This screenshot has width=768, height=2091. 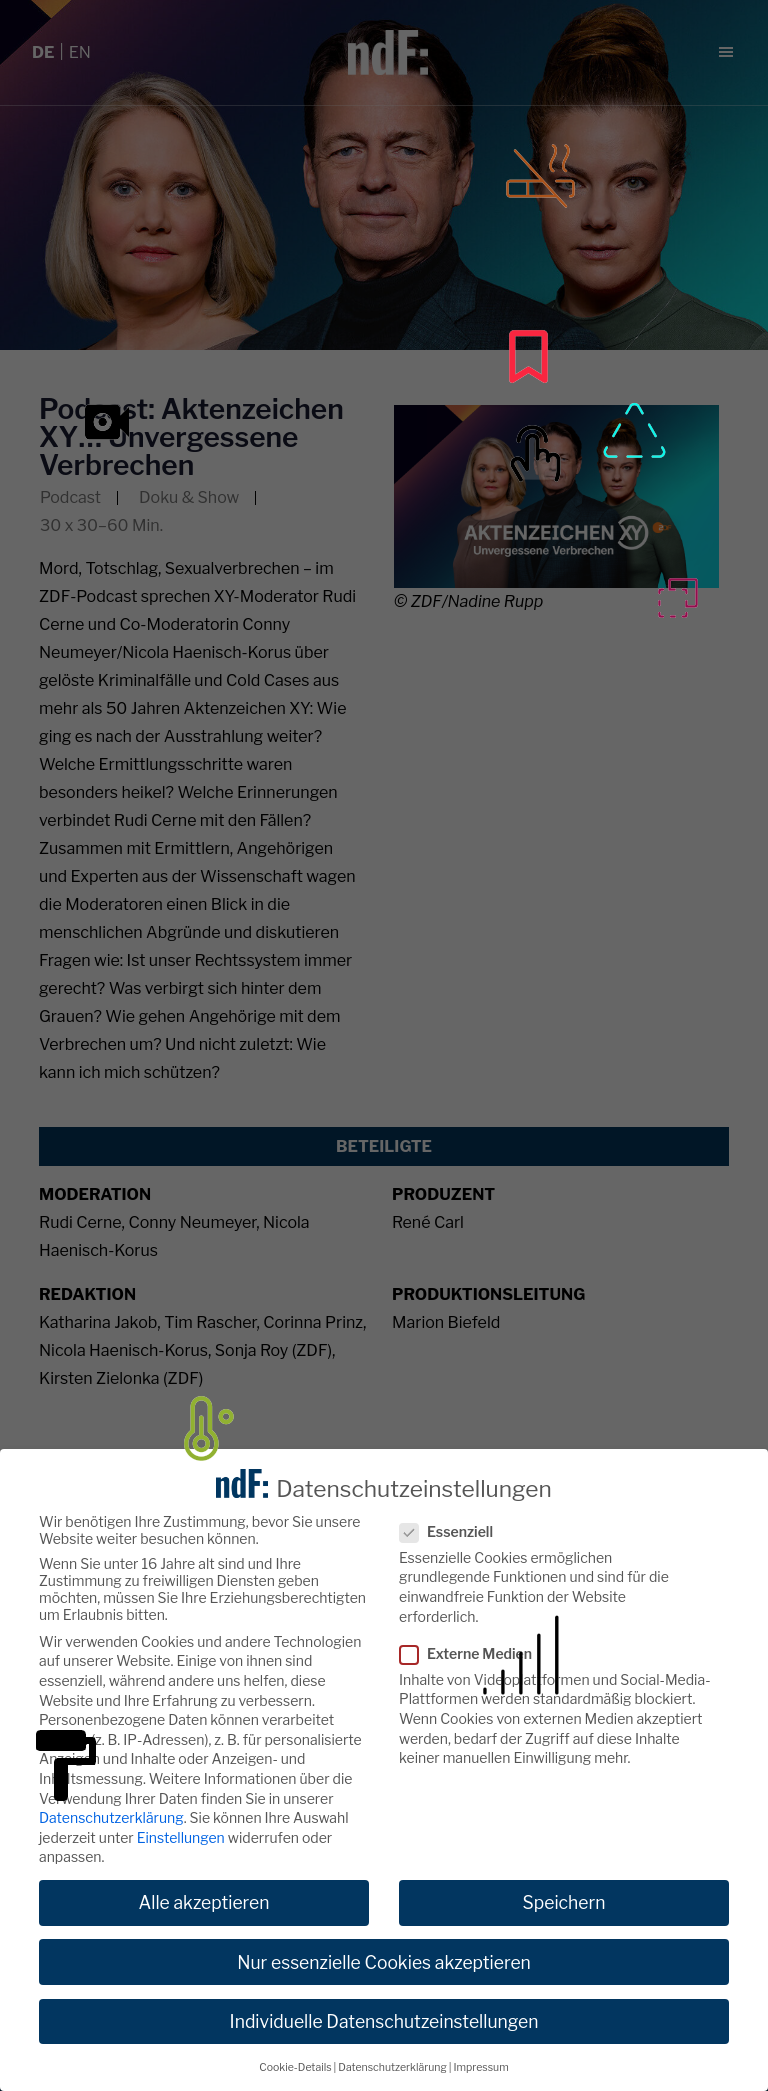 I want to click on bring selection to front, so click(x=678, y=598).